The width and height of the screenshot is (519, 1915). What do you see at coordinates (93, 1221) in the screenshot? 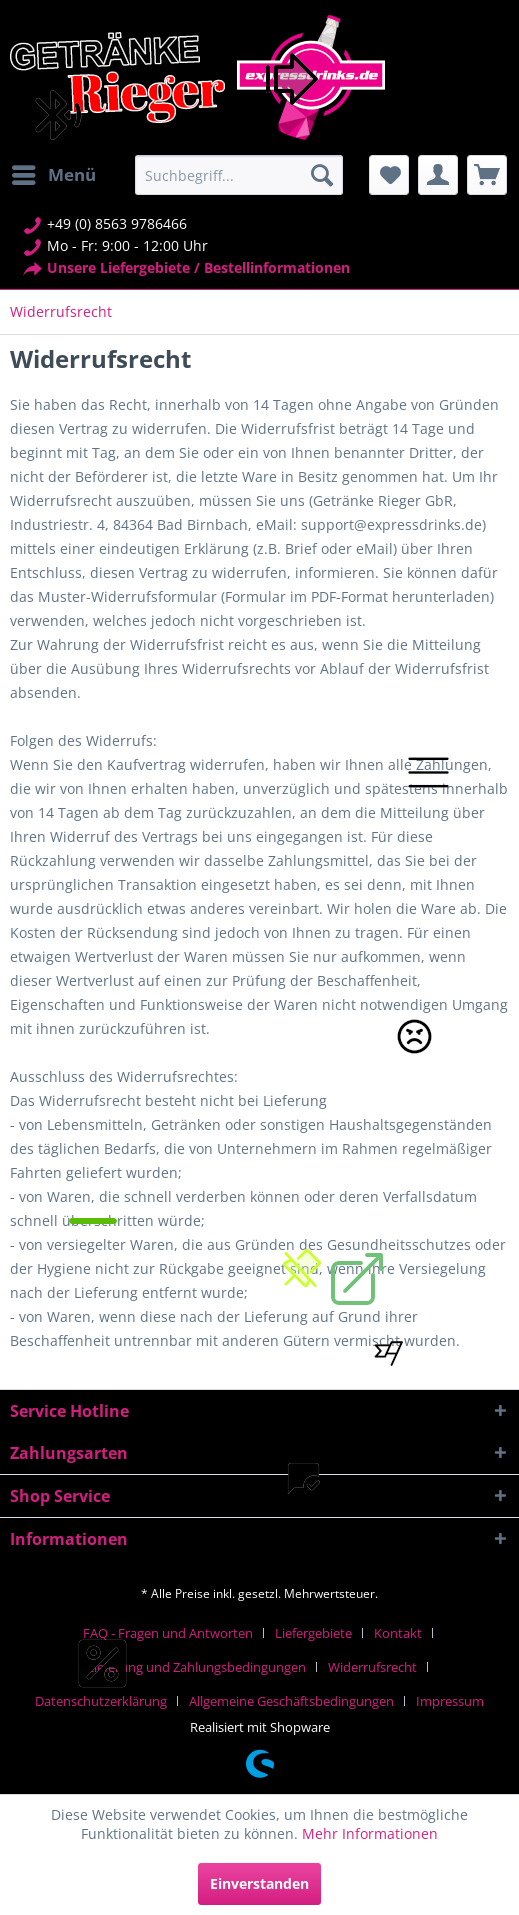
I see `decrease quantity or value` at bounding box center [93, 1221].